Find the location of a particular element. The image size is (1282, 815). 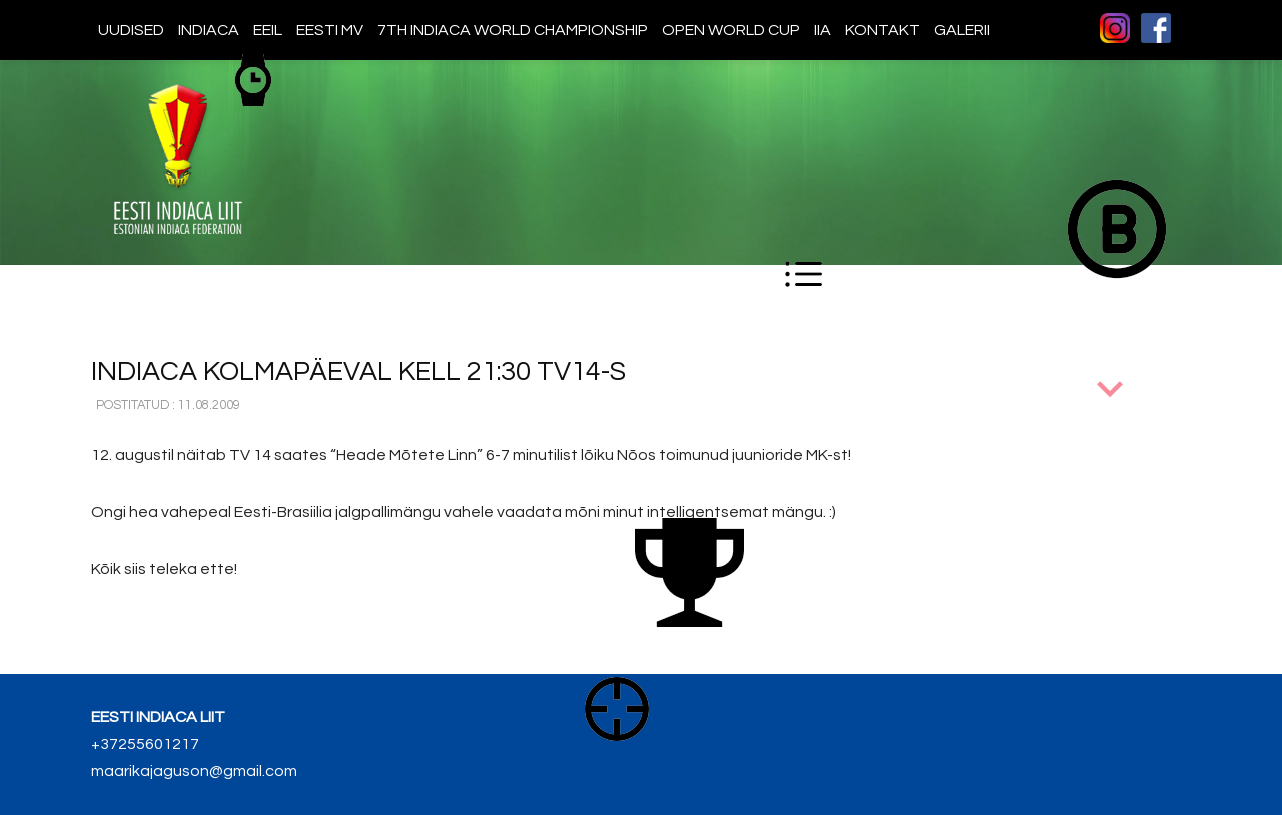

set or view target goals is located at coordinates (617, 709).